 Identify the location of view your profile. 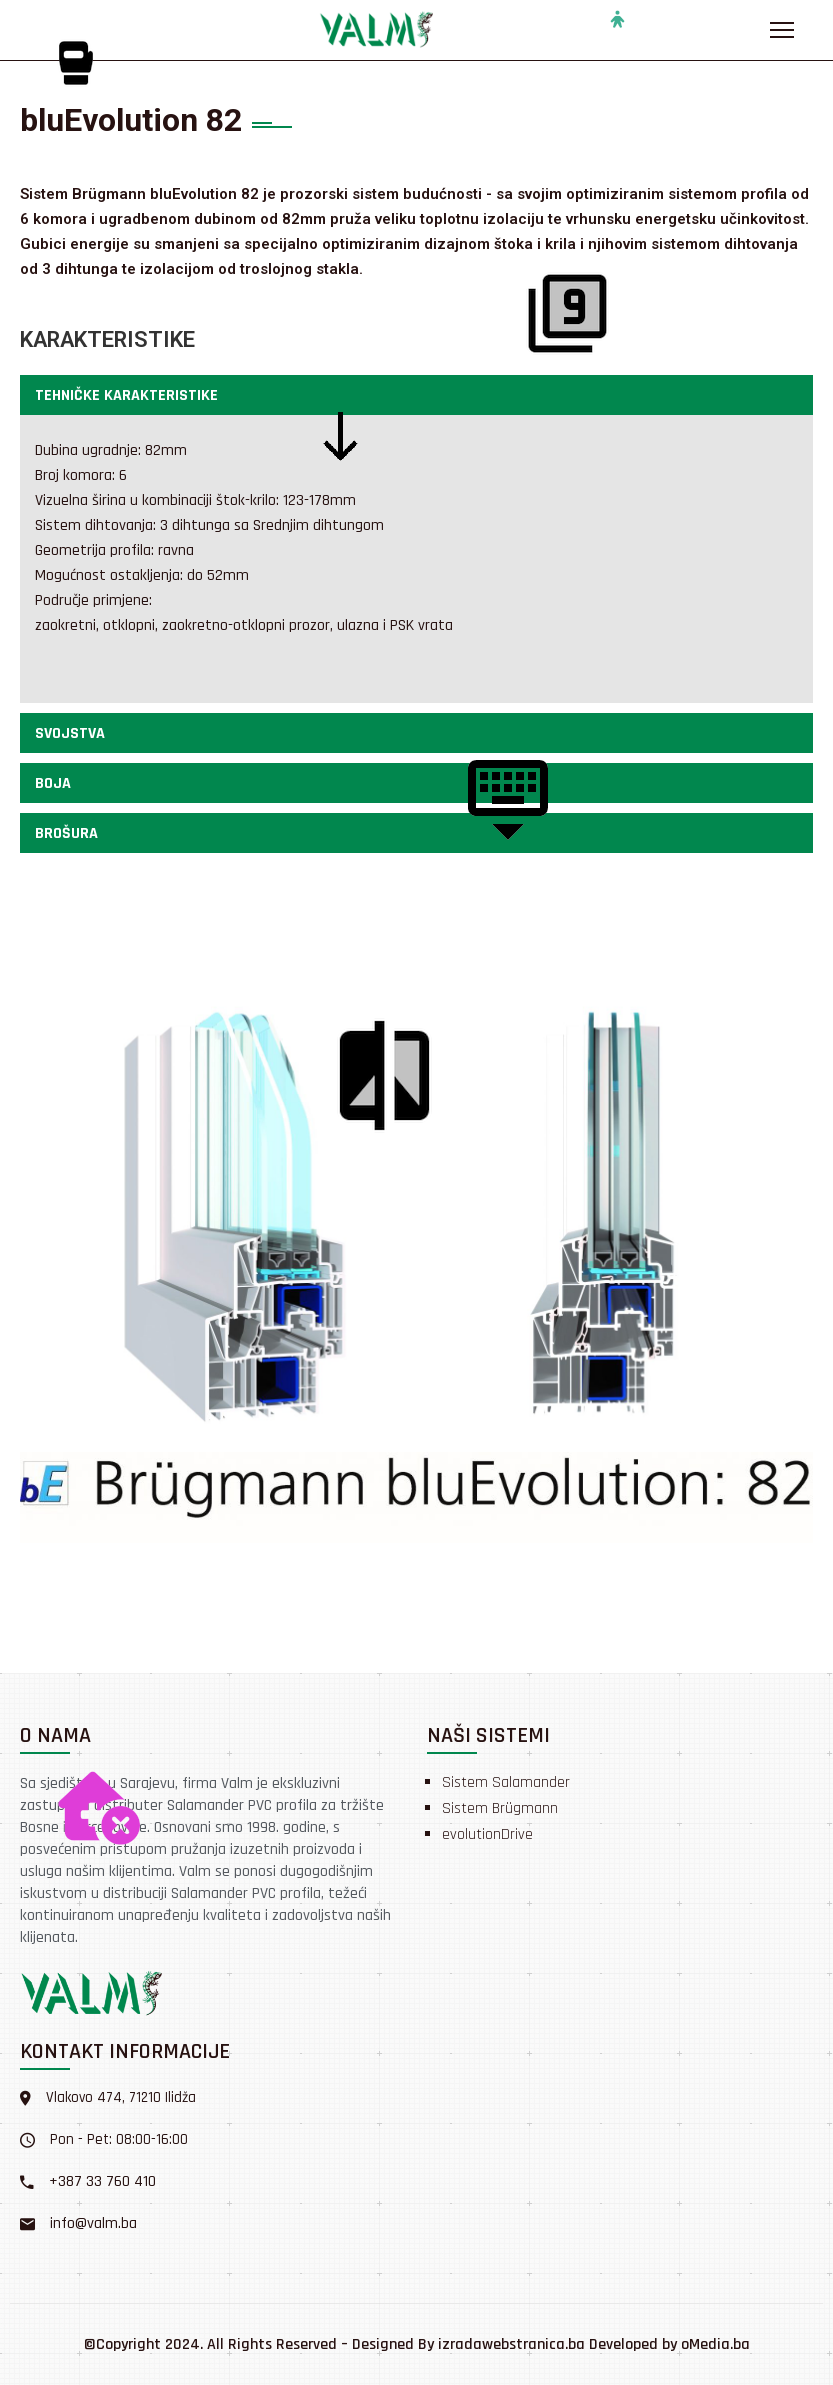
(617, 19).